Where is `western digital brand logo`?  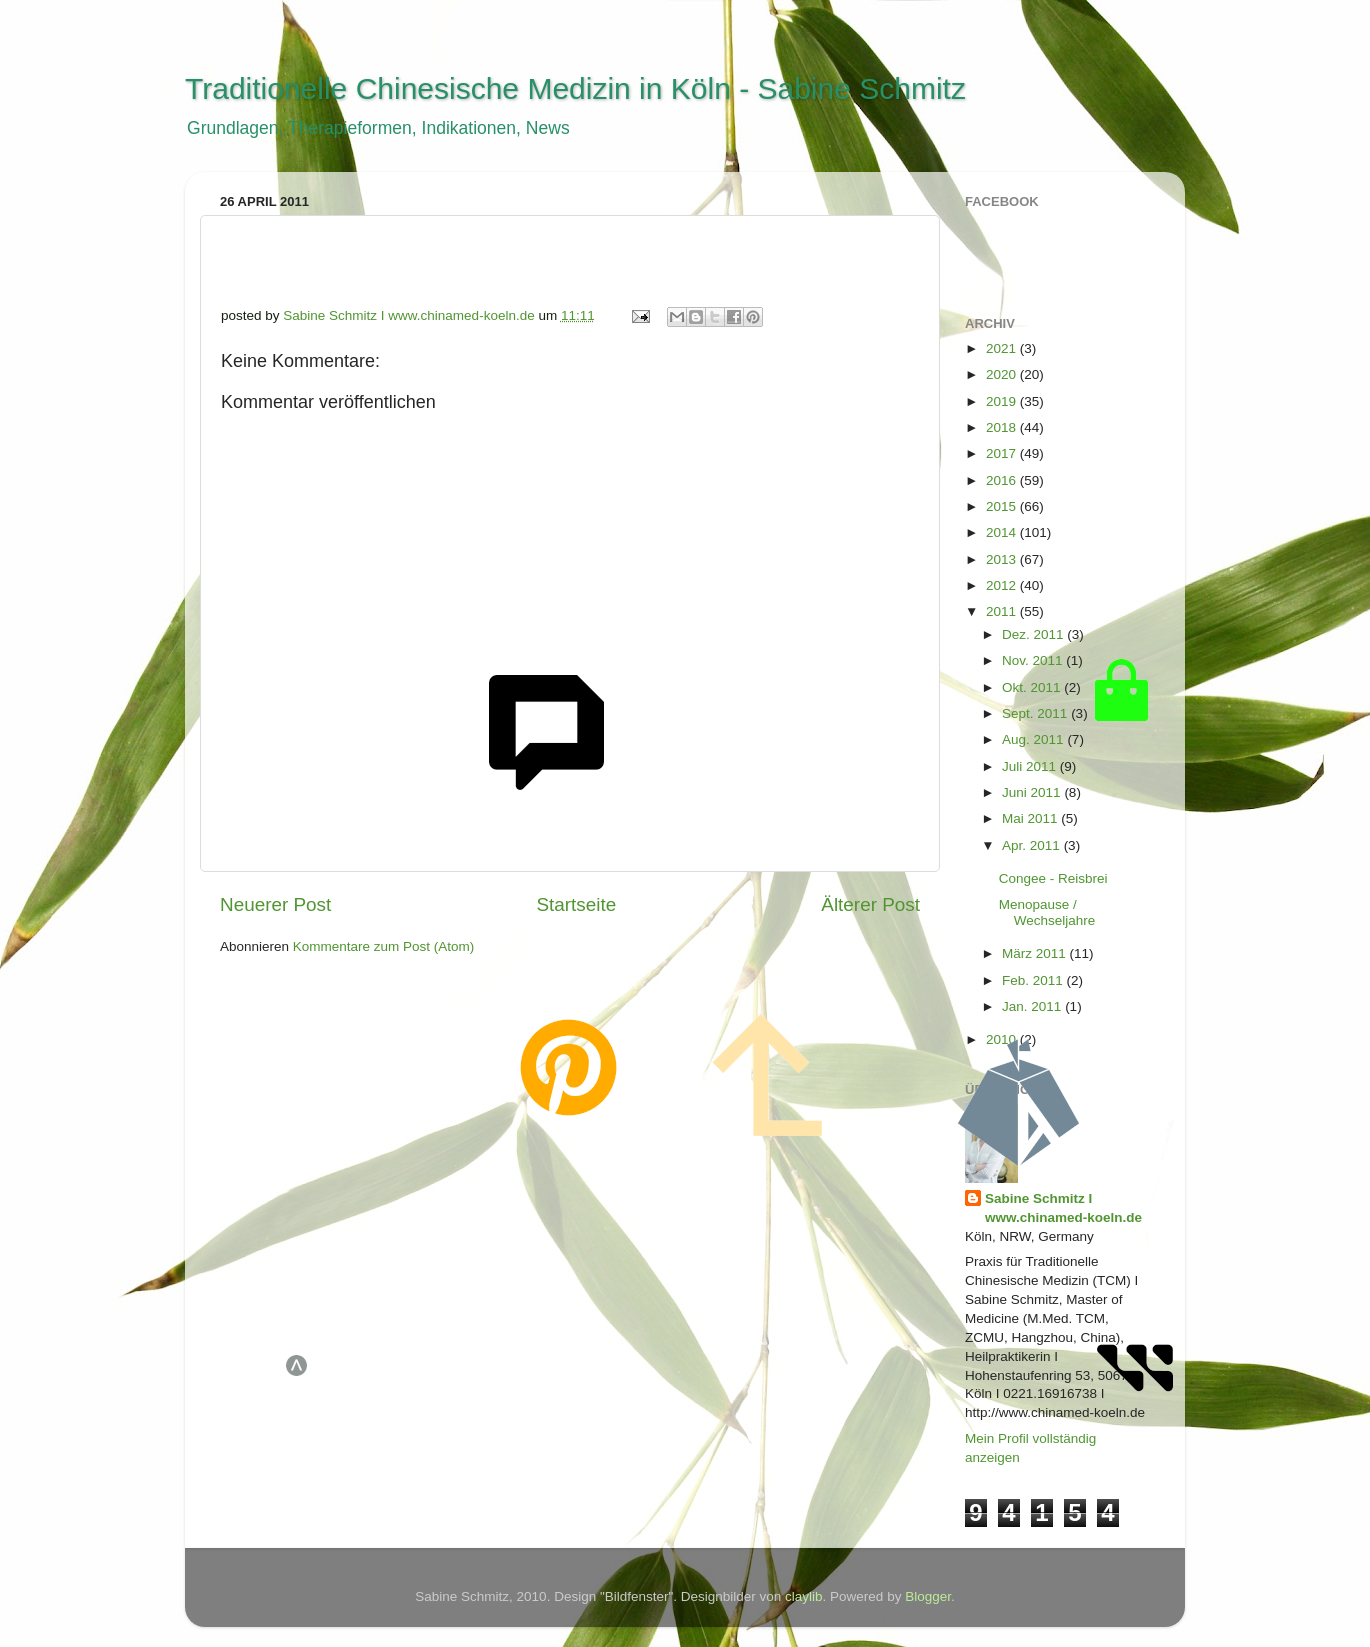
western digital brand logo is located at coordinates (1135, 1368).